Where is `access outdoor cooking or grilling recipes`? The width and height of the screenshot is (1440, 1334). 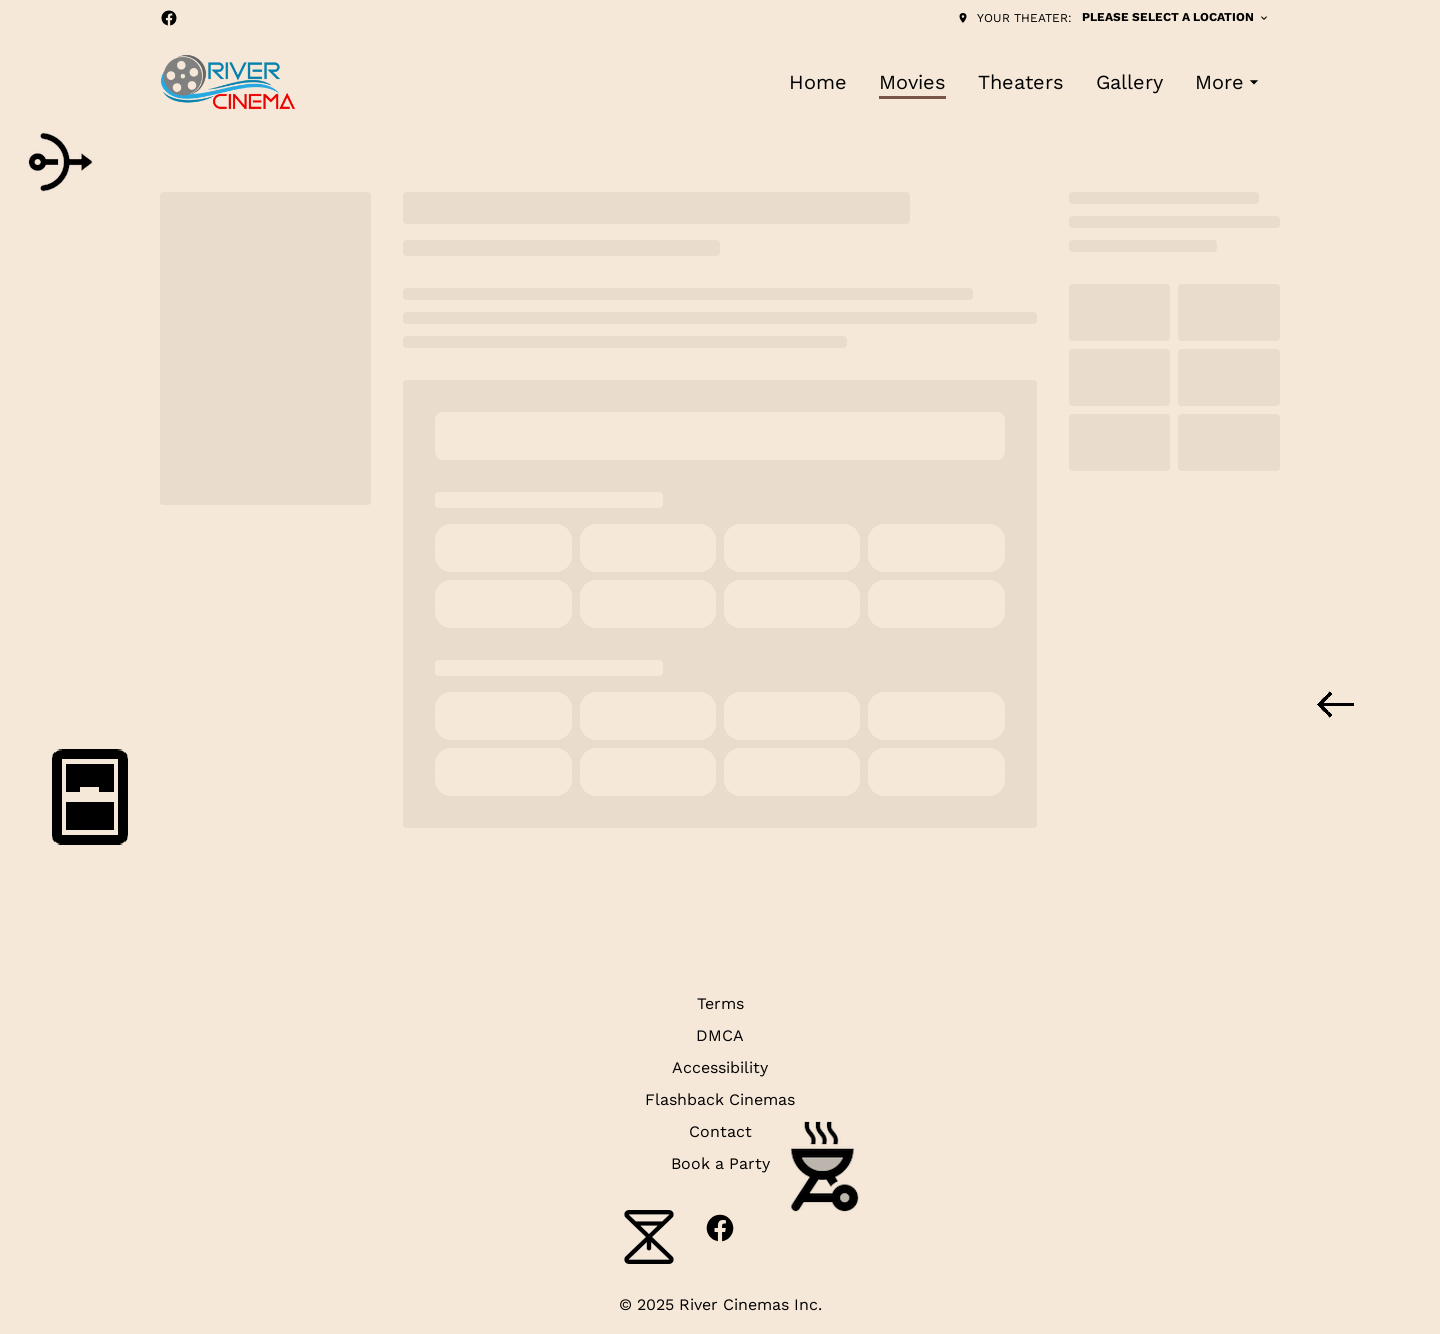 access outdoor cooking or grilling recipes is located at coordinates (822, 1166).